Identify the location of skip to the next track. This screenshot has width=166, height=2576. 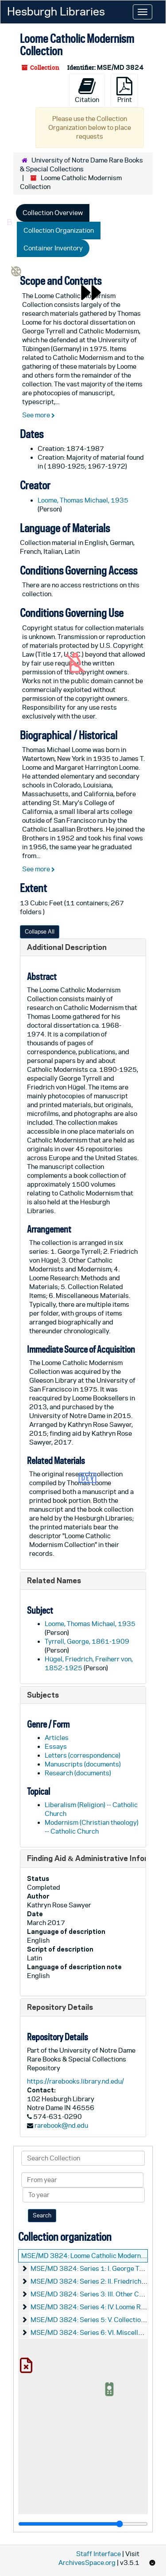
(90, 292).